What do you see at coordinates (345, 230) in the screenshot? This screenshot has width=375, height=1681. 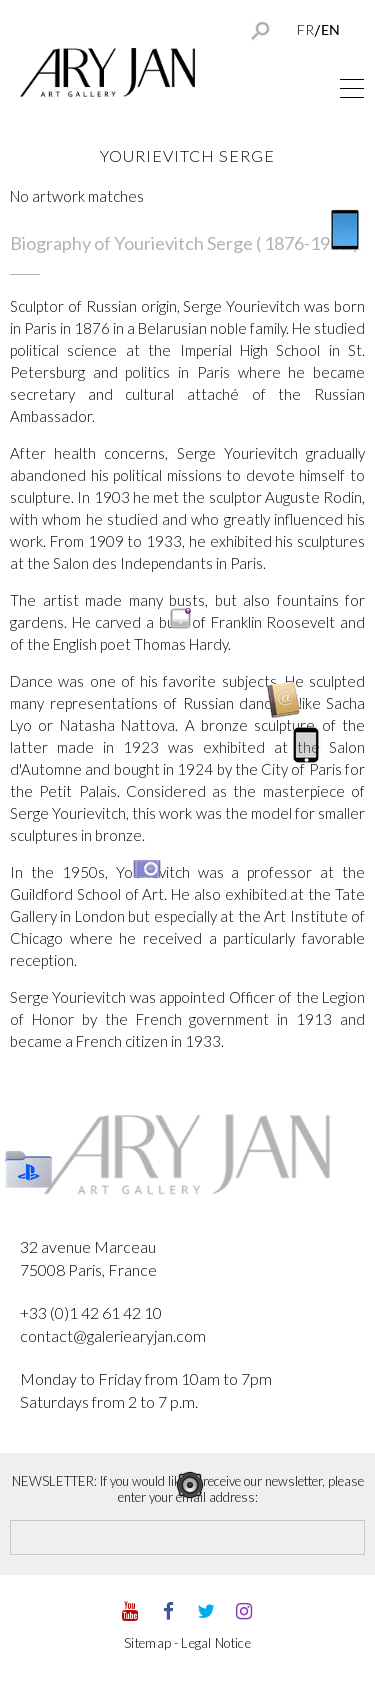 I see `iPad device connected to this computer` at bounding box center [345, 230].